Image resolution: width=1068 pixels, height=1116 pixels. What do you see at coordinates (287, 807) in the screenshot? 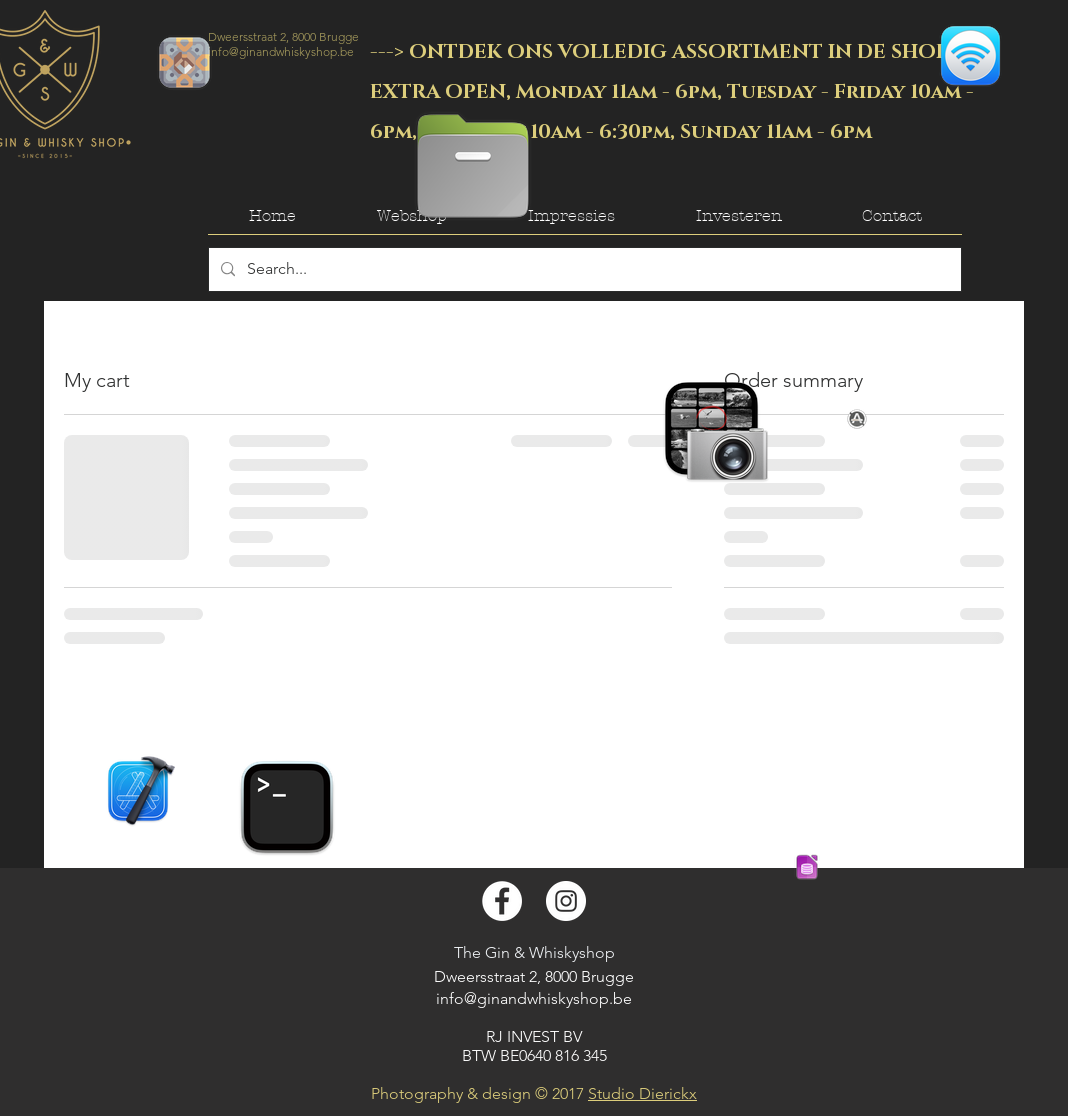
I see `open terminal app` at bounding box center [287, 807].